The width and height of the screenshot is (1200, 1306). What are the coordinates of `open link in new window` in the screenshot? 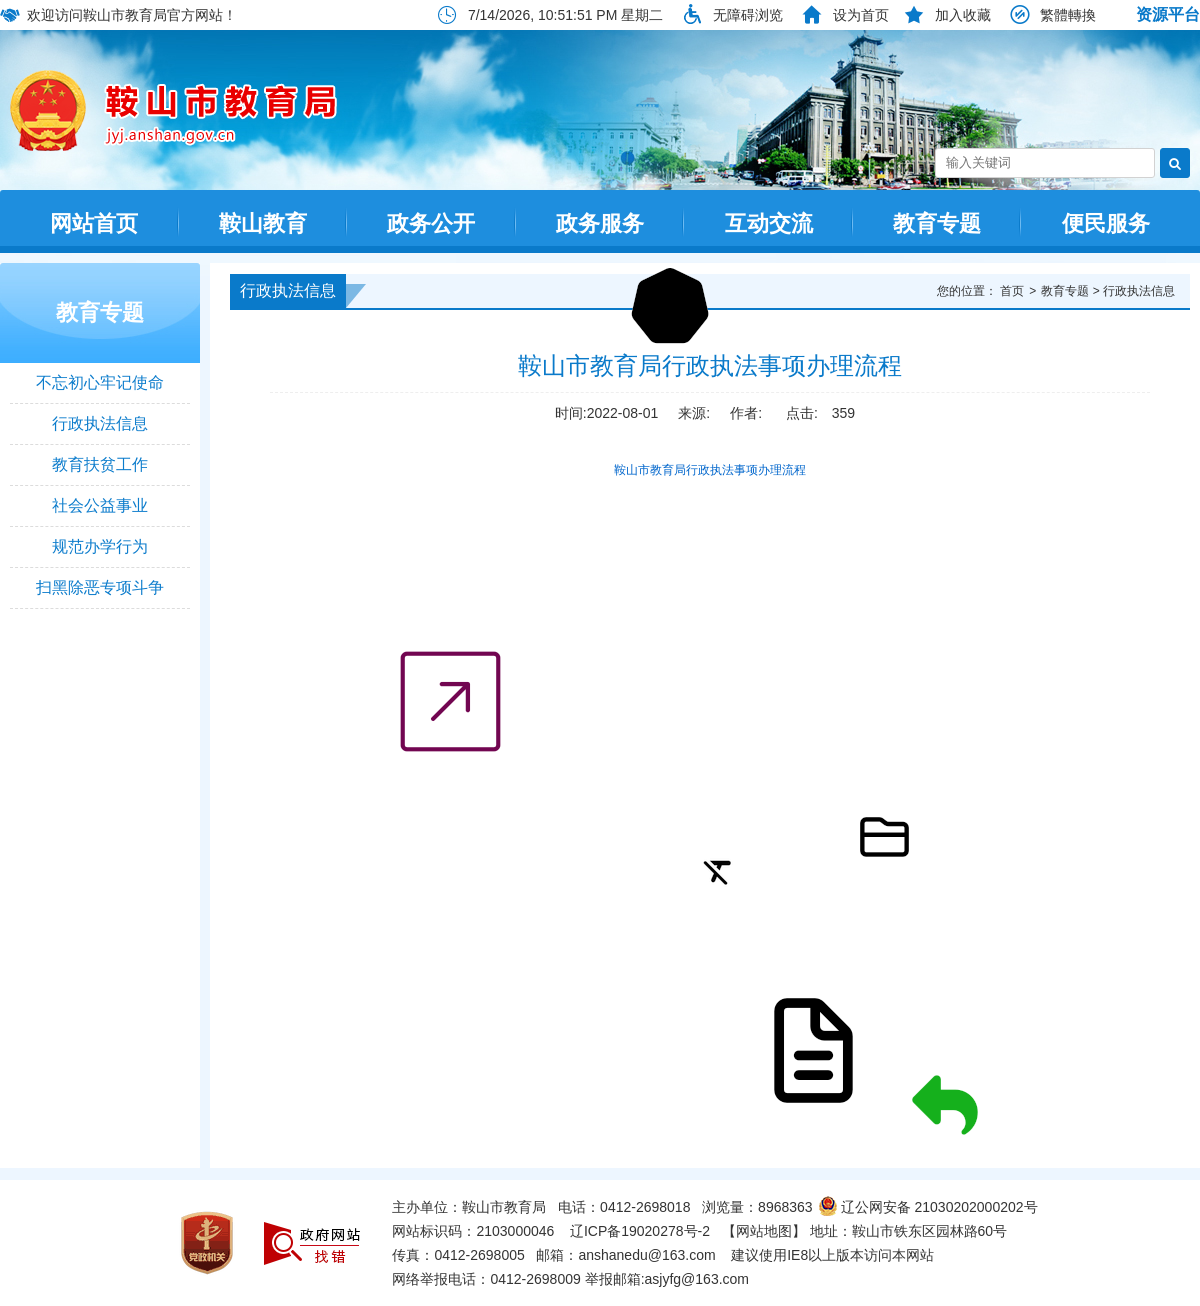 It's located at (450, 701).